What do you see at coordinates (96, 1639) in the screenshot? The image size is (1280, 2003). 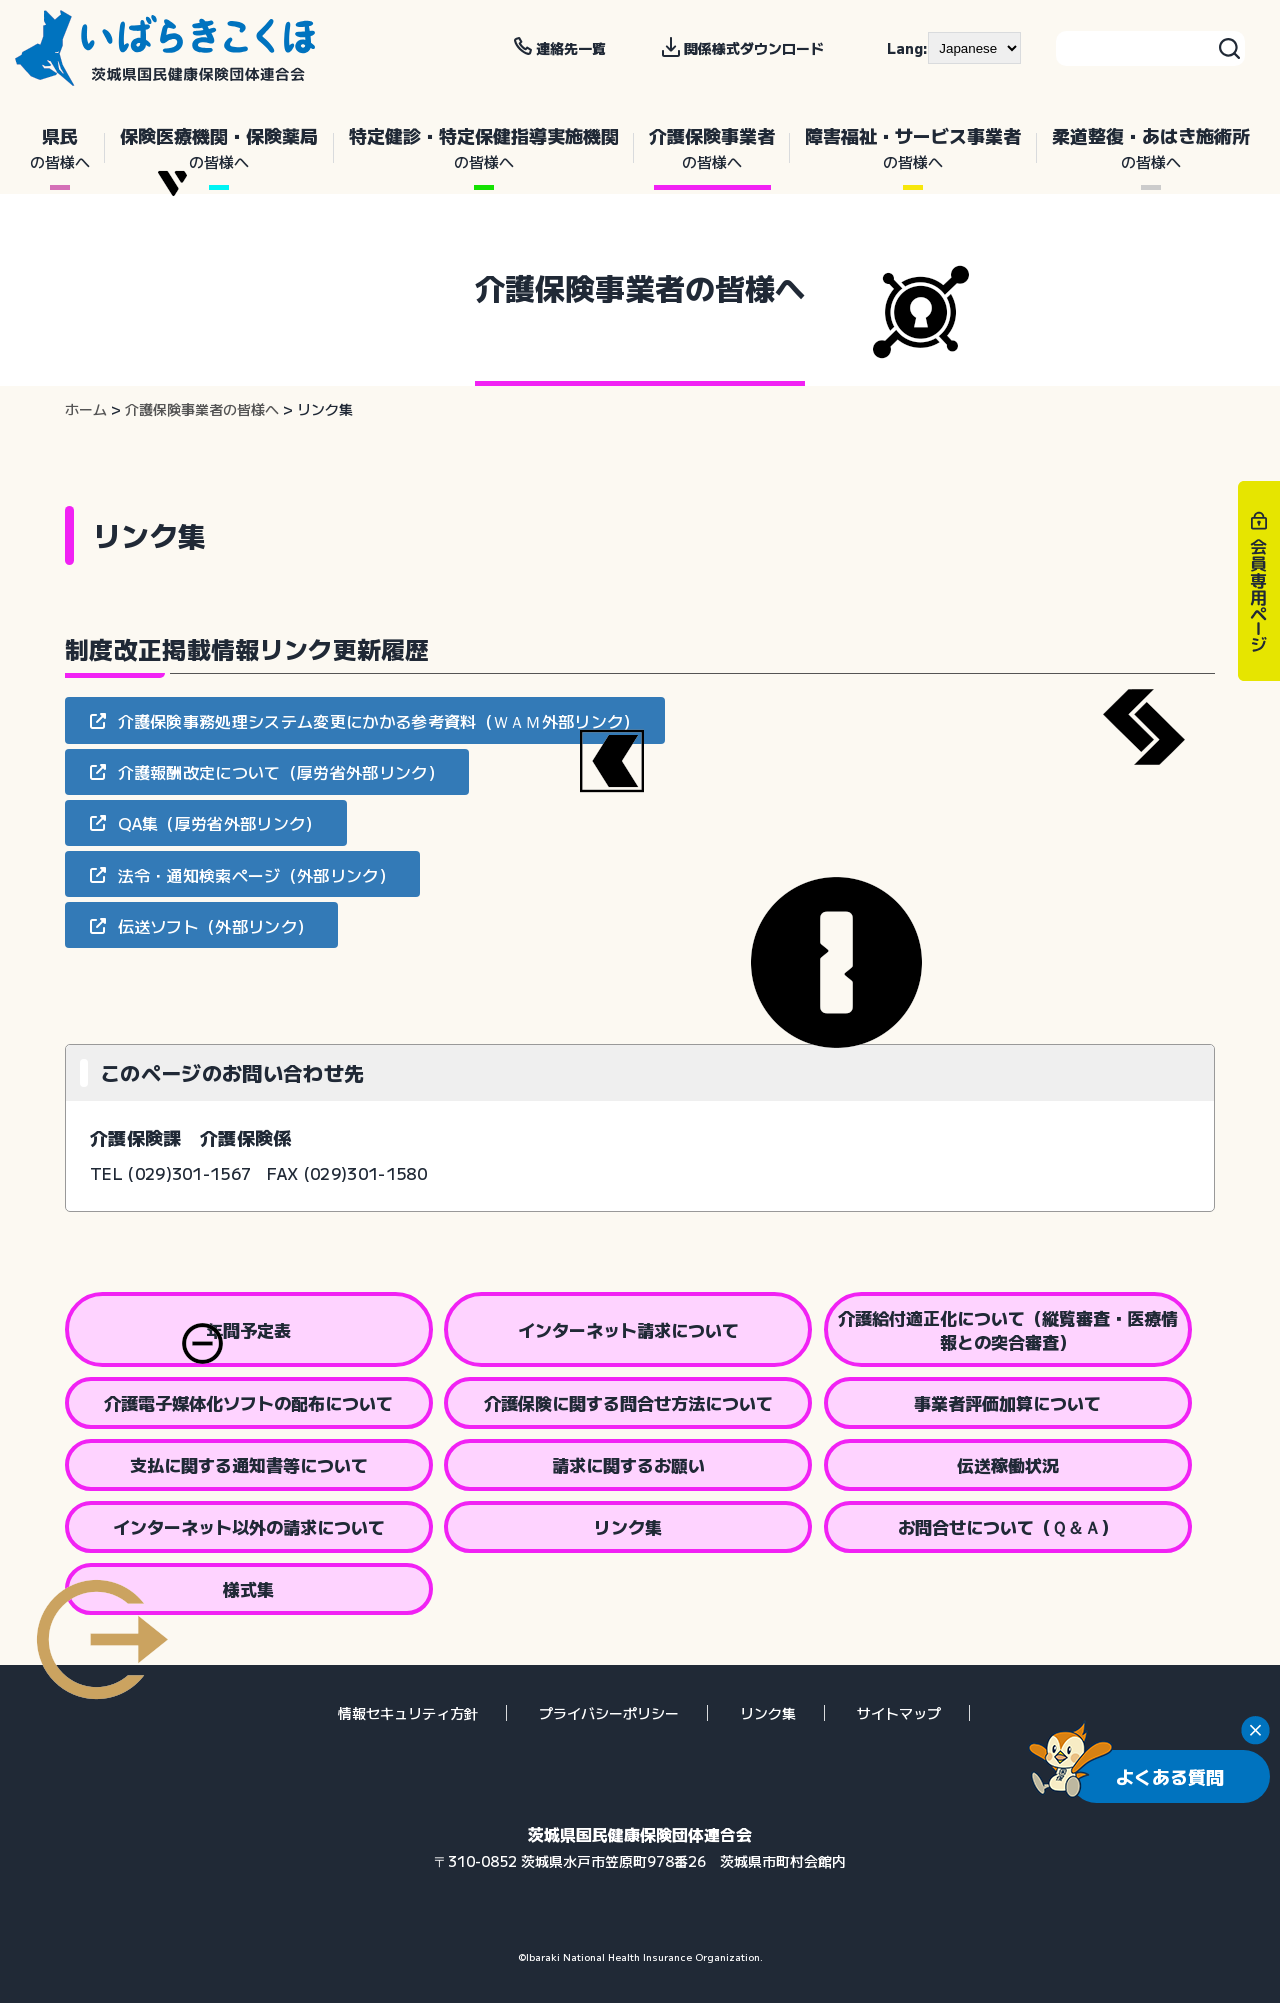 I see `log out of your account` at bounding box center [96, 1639].